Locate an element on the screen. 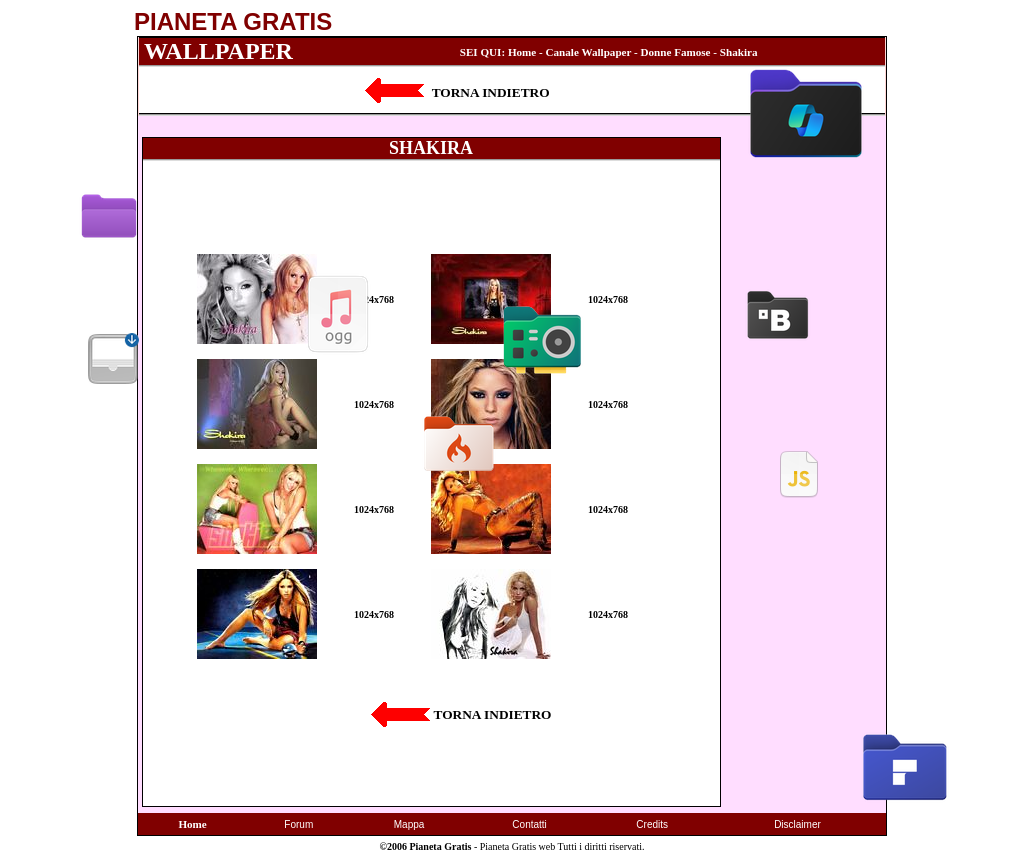 Image resolution: width=1024 pixels, height=860 pixels. codeigniter framework project folder is located at coordinates (458, 445).